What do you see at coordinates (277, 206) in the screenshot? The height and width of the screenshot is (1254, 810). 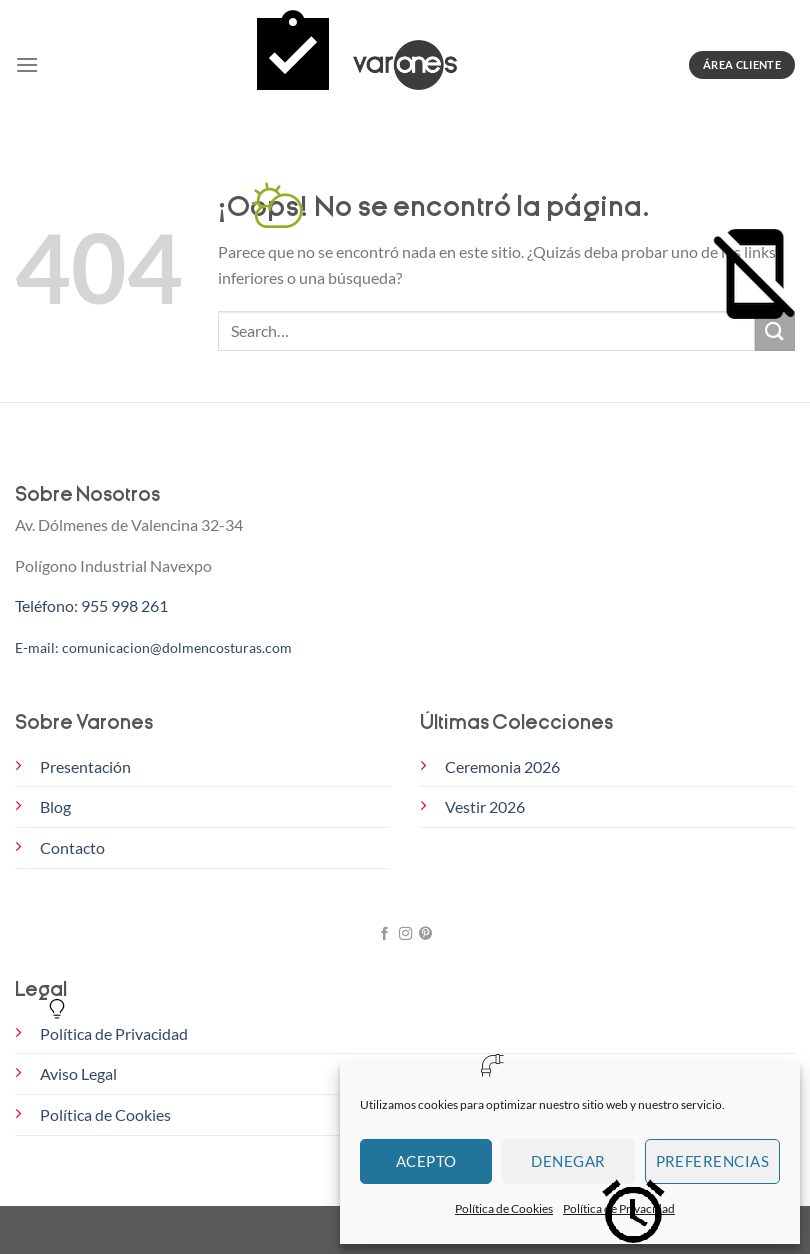 I see `indicates partly cloudy weather conditions` at bounding box center [277, 206].